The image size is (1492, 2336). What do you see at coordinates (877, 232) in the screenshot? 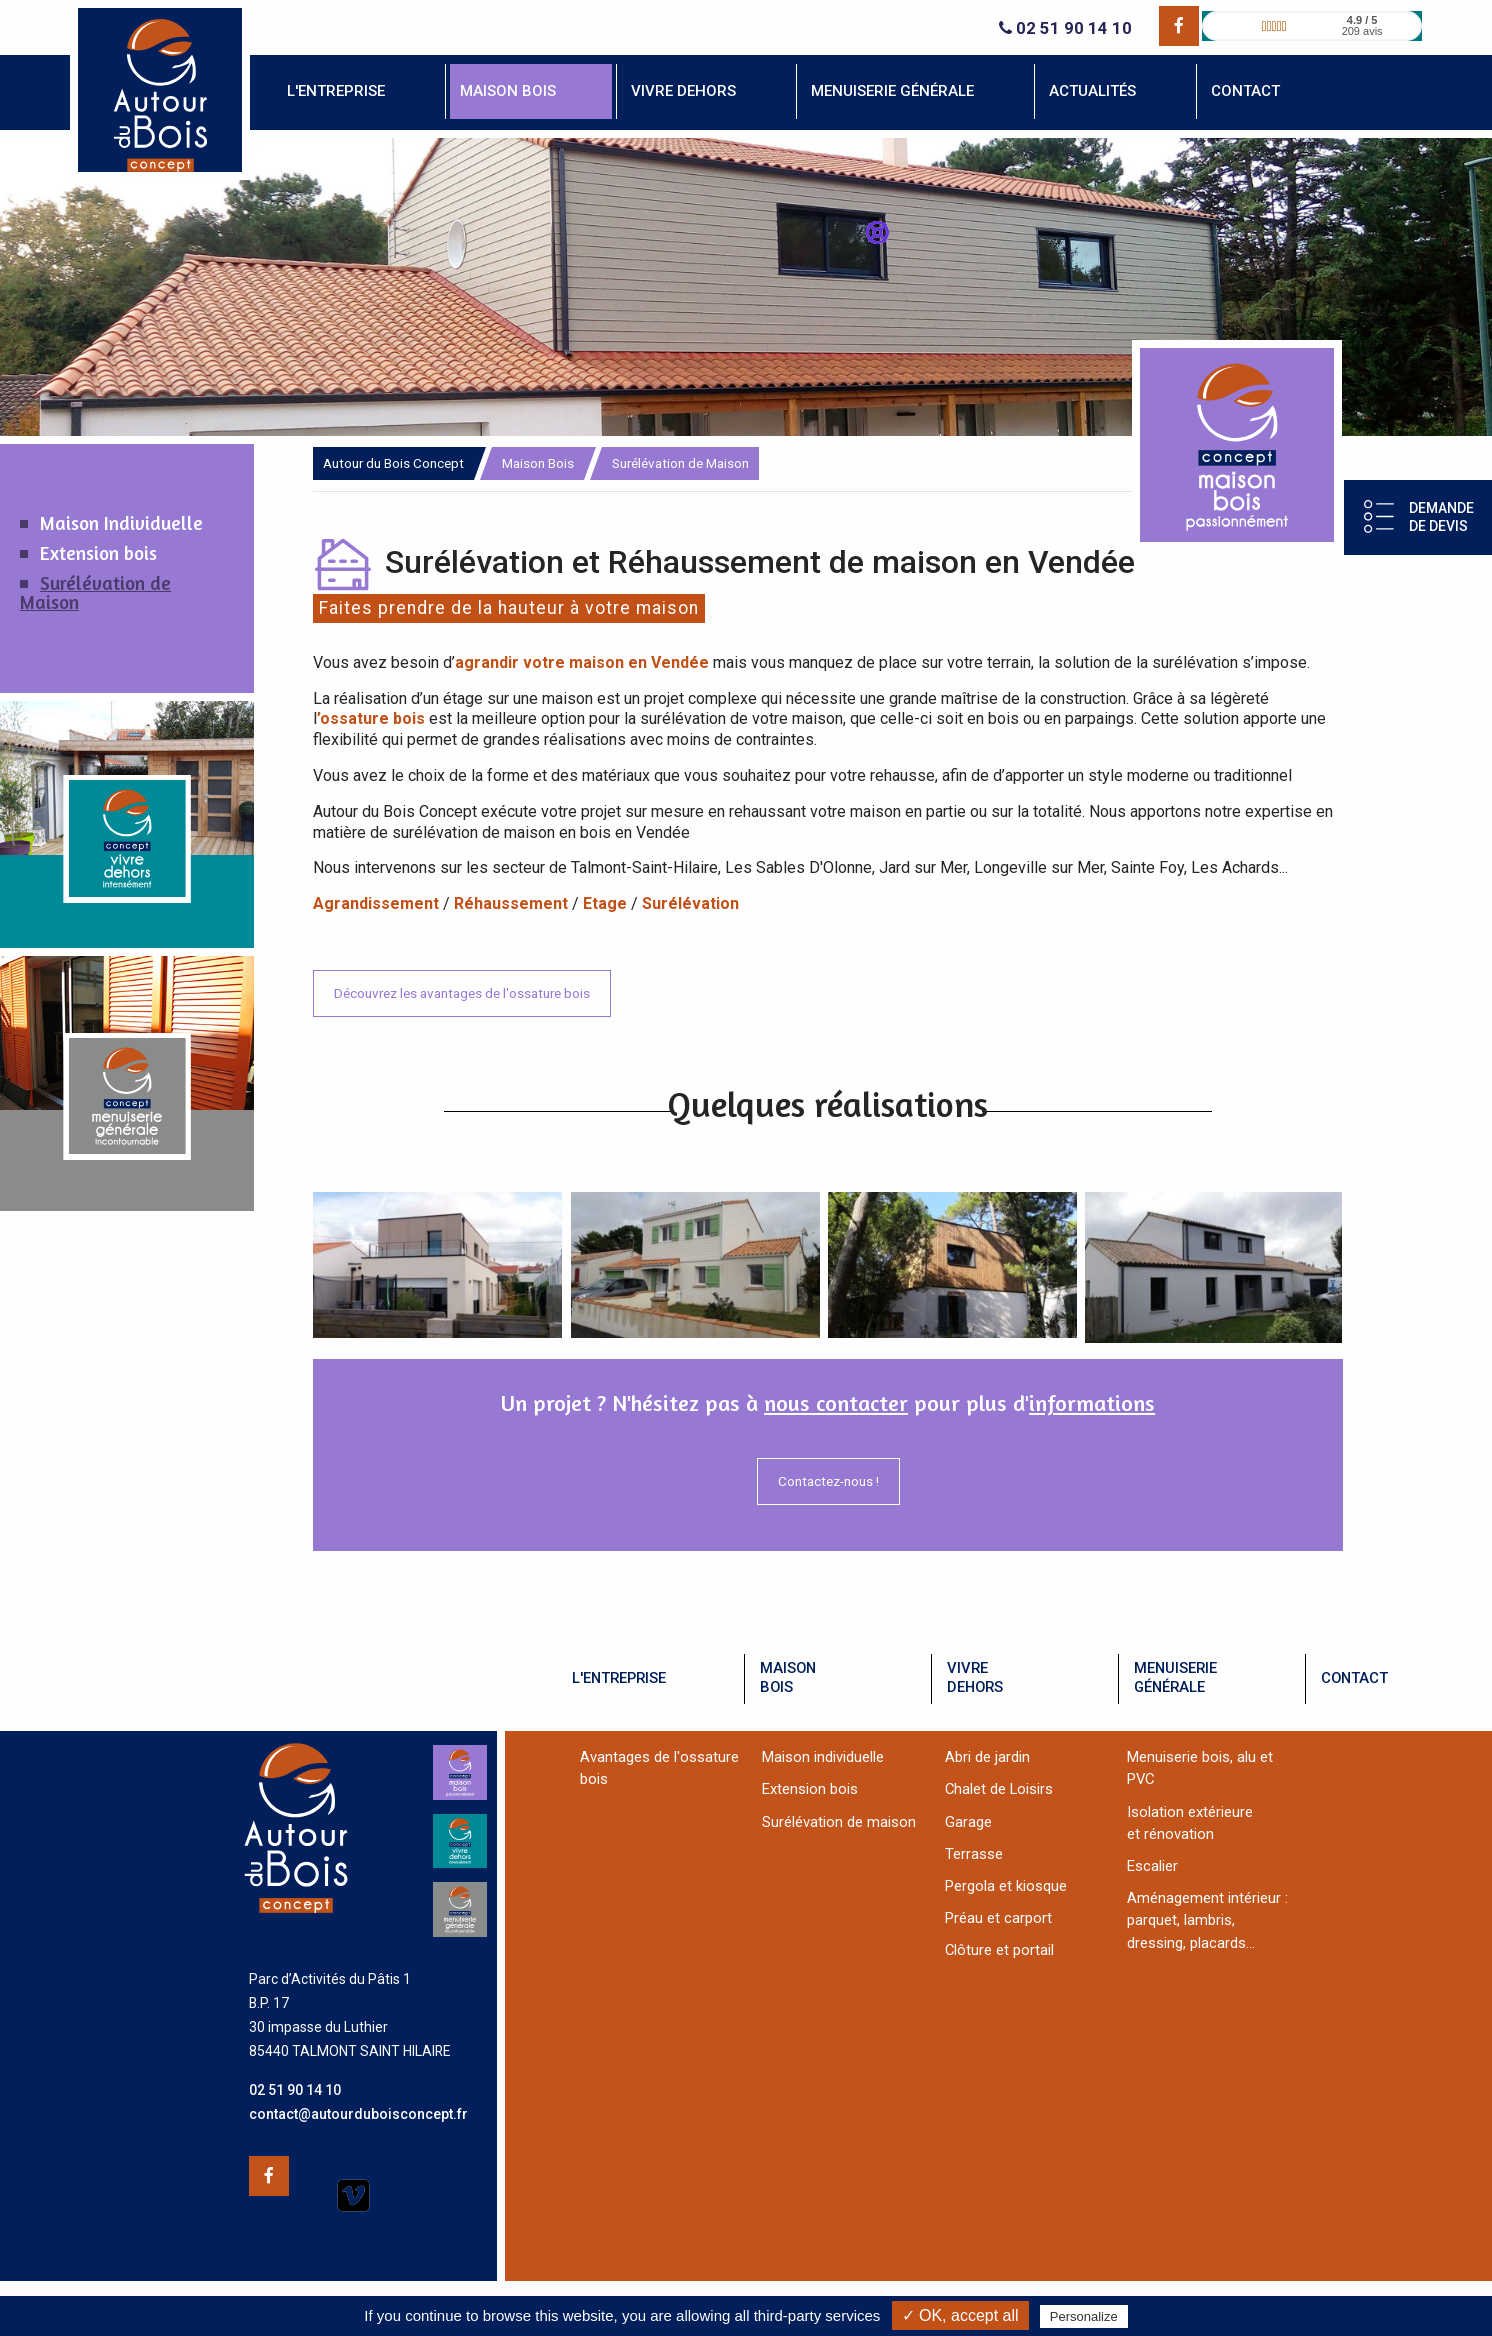
I see `access help or support` at bounding box center [877, 232].